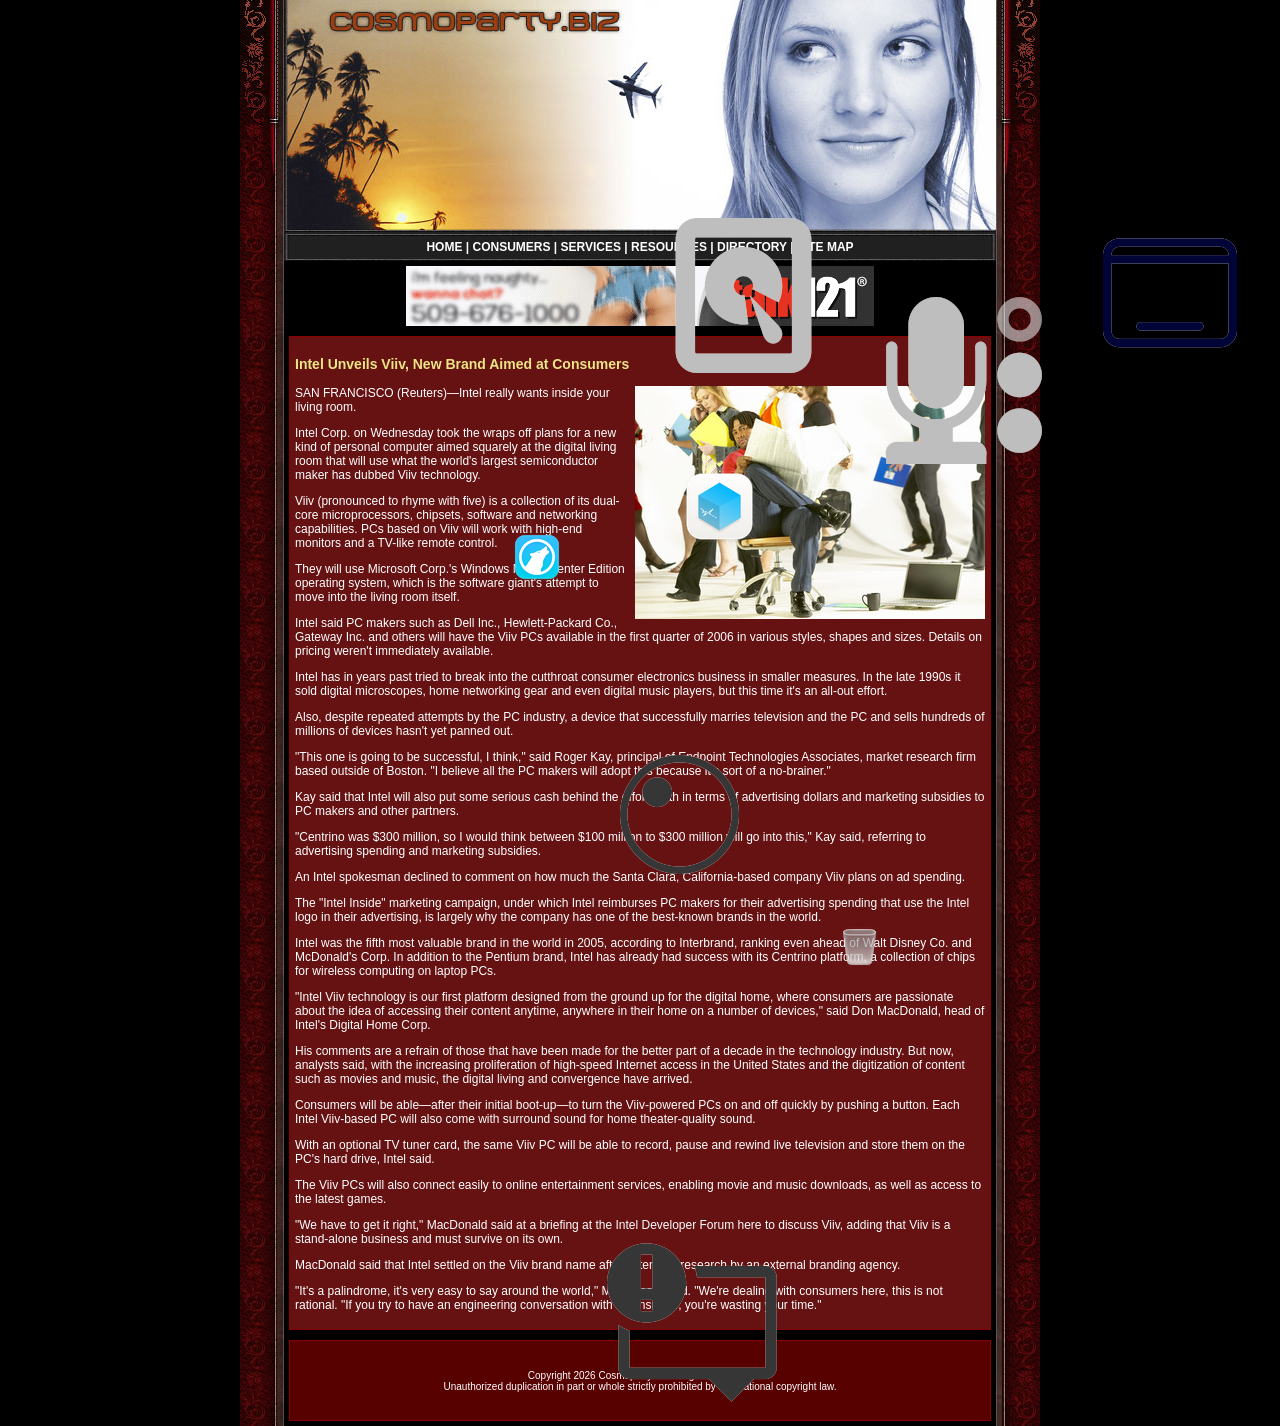 Image resolution: width=1280 pixels, height=1426 pixels. What do you see at coordinates (1170, 297) in the screenshot?
I see `access desktop preferences or display settings` at bounding box center [1170, 297].